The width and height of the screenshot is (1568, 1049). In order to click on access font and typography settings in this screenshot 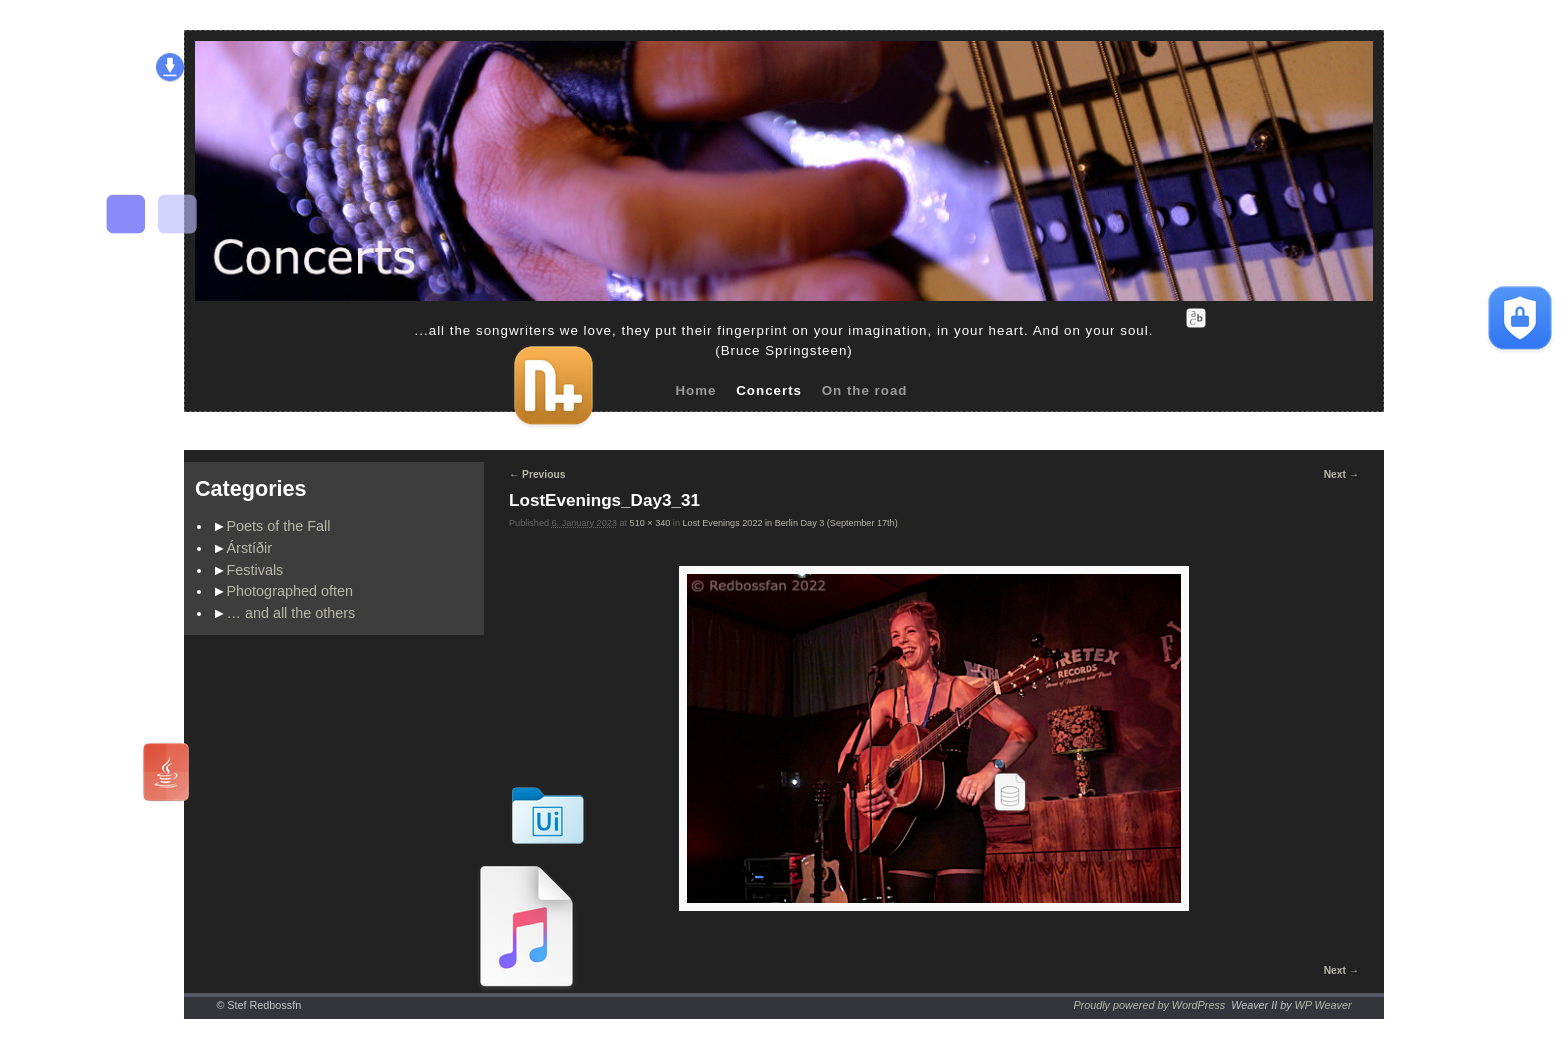, I will do `click(1196, 318)`.